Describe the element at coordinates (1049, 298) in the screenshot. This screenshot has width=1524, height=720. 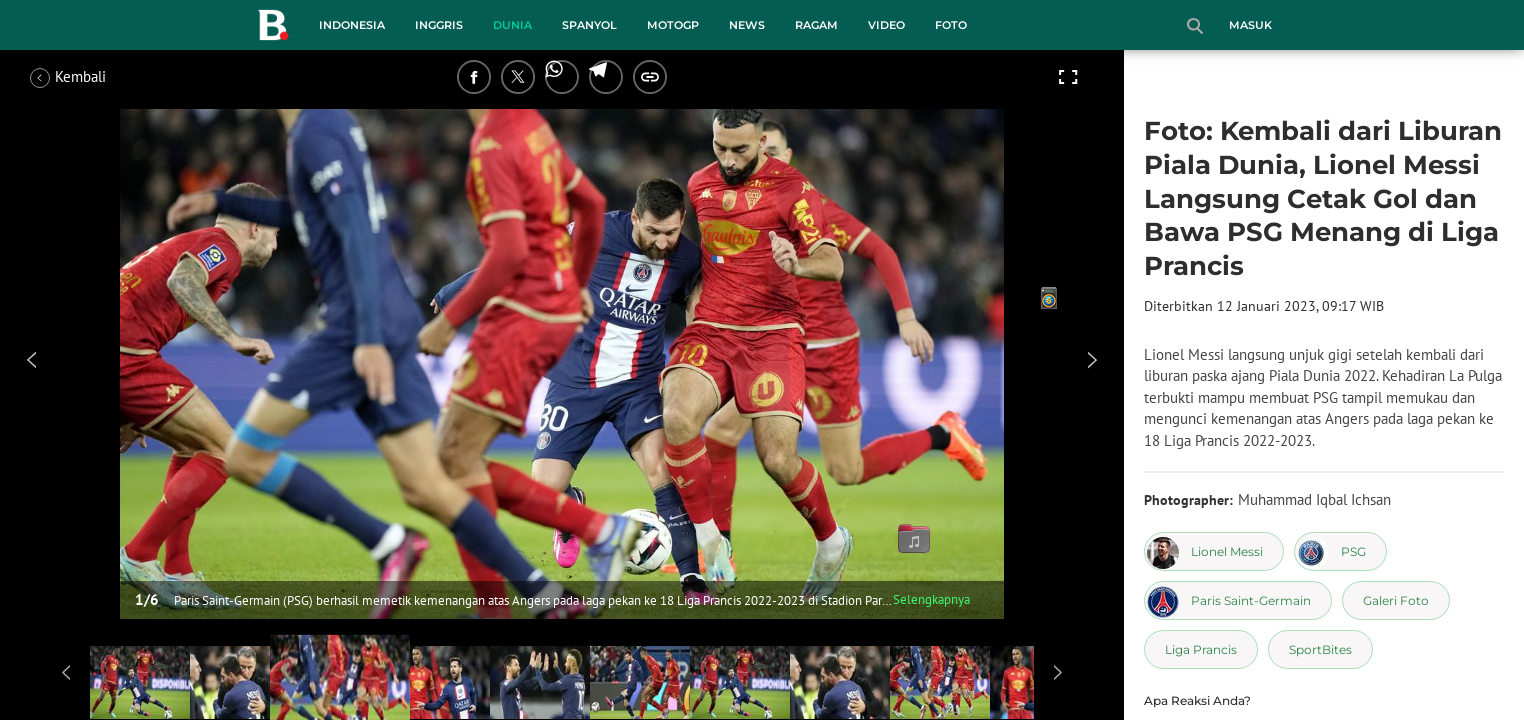
I see `access RAID 6 storage configuration` at that location.